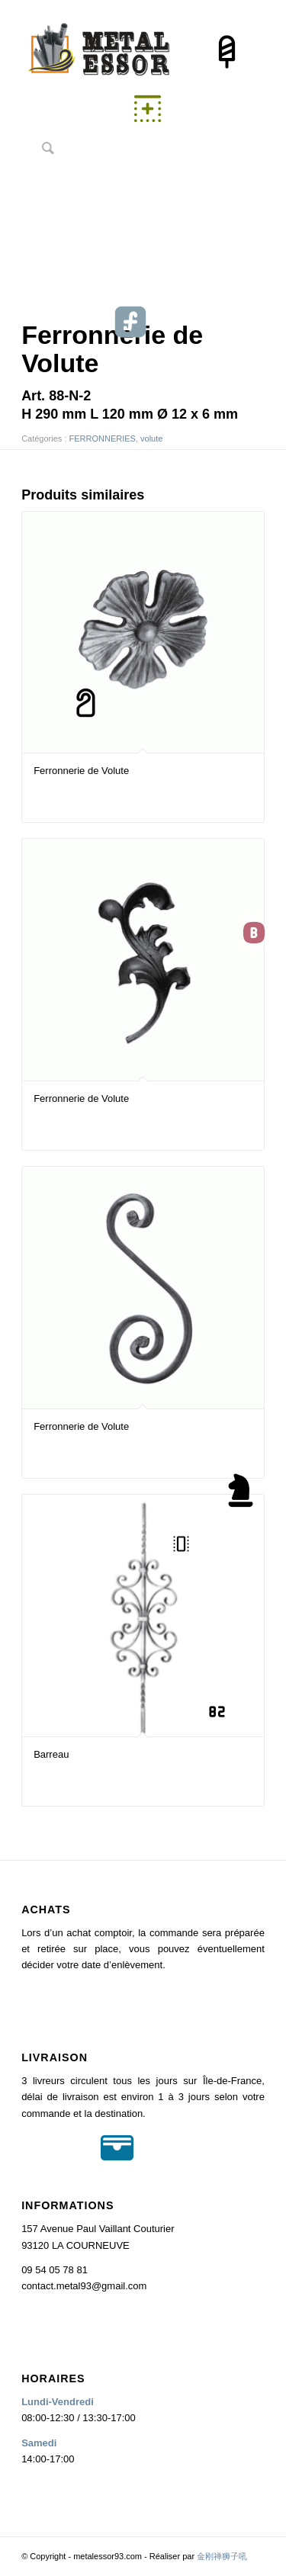 The width and height of the screenshot is (286, 2576). Describe the element at coordinates (130, 322) in the screenshot. I see `access function or formula editor` at that location.